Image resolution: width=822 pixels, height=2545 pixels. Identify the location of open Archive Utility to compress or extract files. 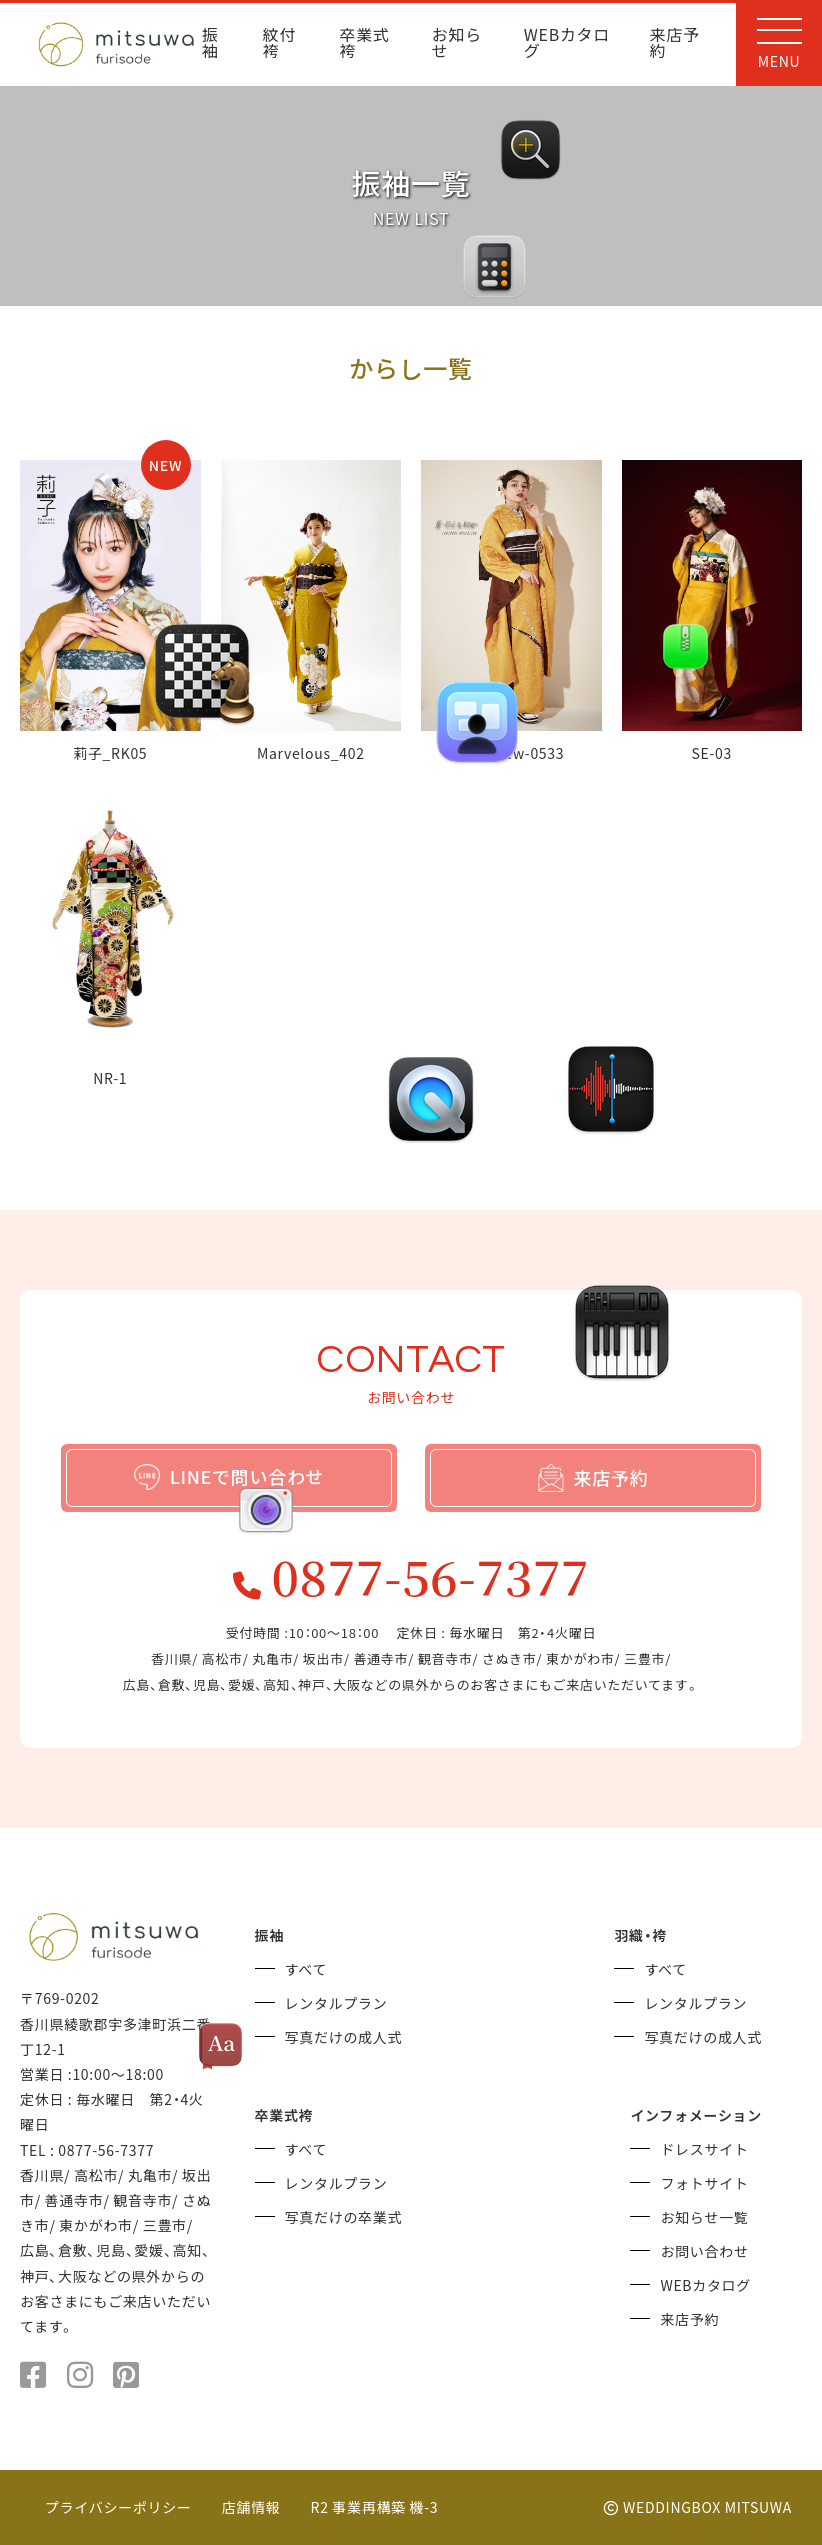
(685, 646).